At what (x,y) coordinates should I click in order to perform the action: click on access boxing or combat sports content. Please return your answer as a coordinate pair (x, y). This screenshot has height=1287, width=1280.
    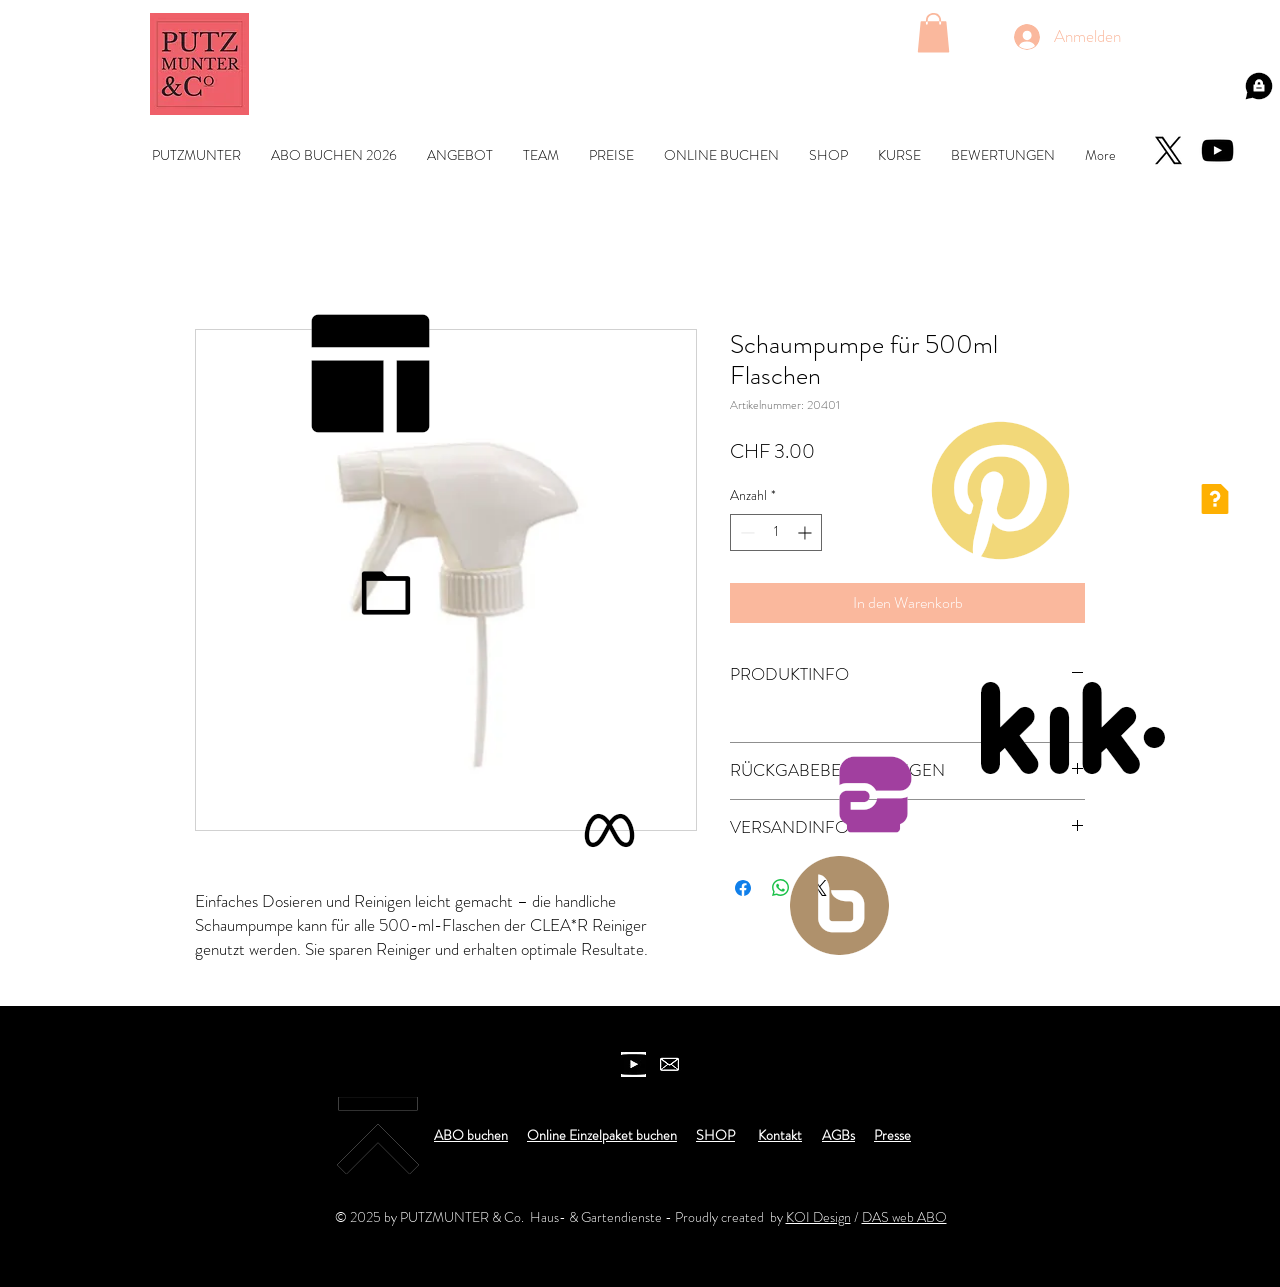
    Looking at the image, I should click on (873, 794).